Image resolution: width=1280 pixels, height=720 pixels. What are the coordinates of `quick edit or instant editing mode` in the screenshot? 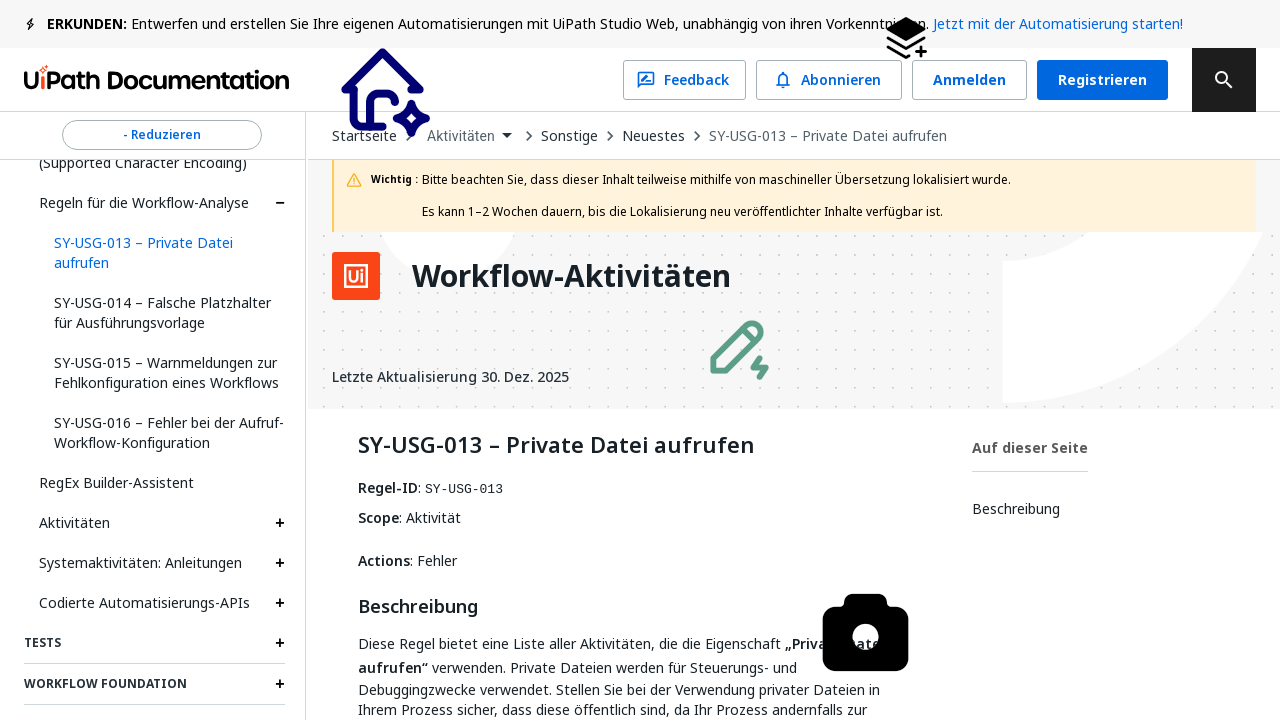 It's located at (738, 346).